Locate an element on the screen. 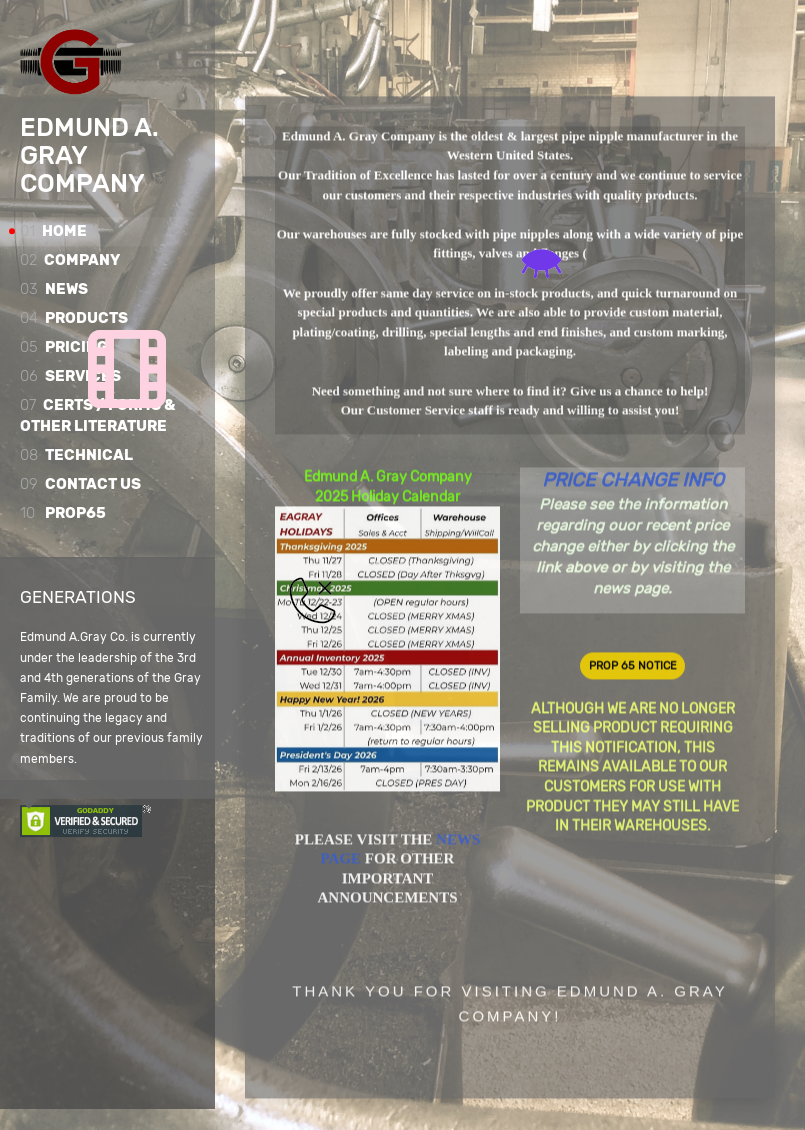 This screenshot has height=1130, width=805. access video or movie content is located at coordinates (127, 369).